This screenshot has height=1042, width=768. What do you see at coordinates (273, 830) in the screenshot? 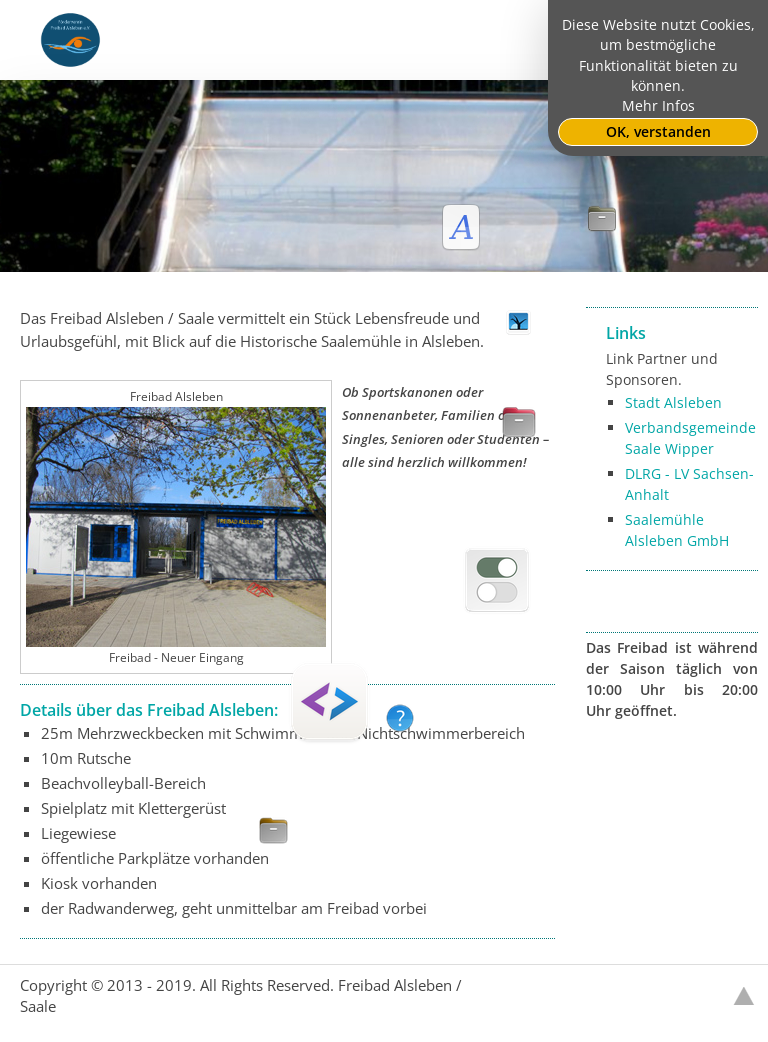
I see `open the file manager application` at bounding box center [273, 830].